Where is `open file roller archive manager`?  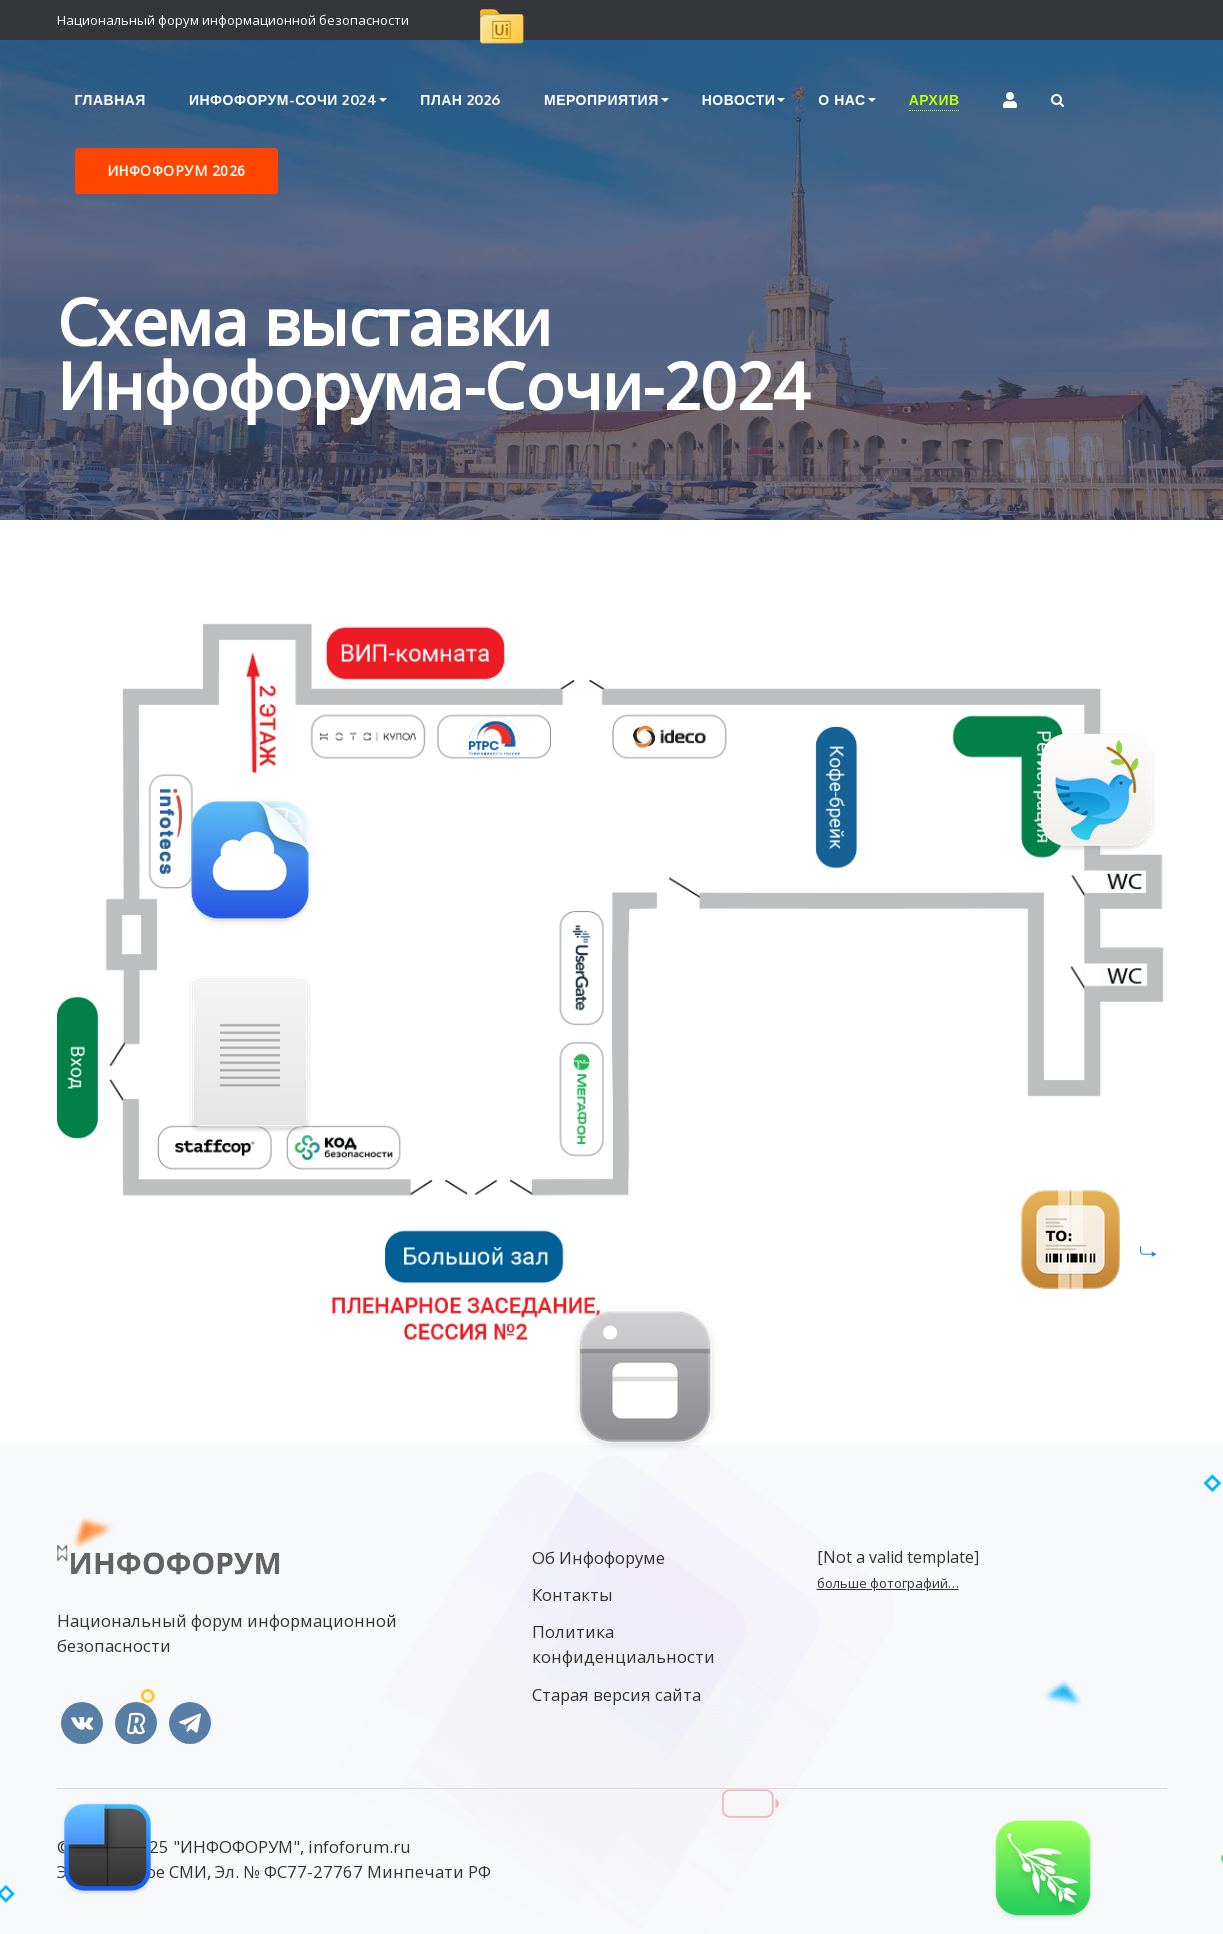 open file roller archive manager is located at coordinates (1070, 1239).